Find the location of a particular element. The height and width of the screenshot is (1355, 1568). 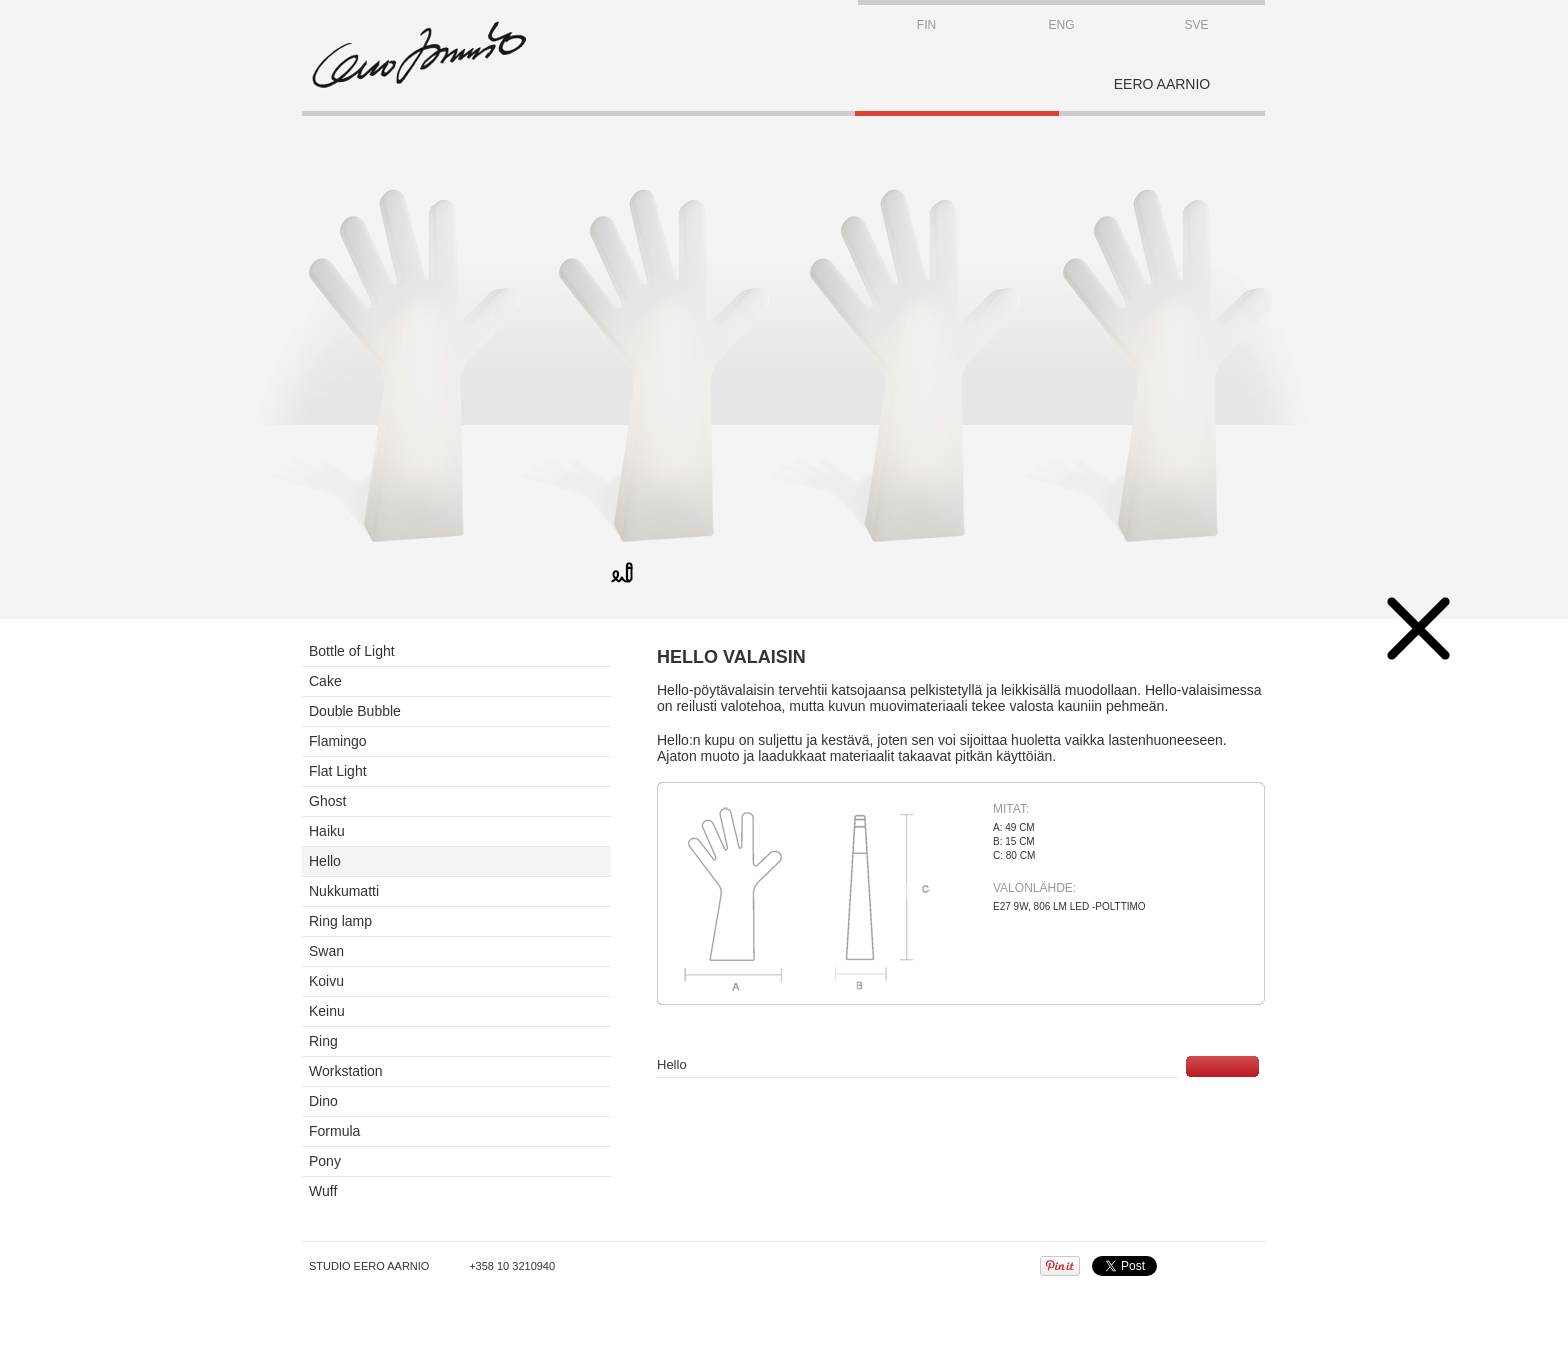

sign a document or form is located at coordinates (622, 573).